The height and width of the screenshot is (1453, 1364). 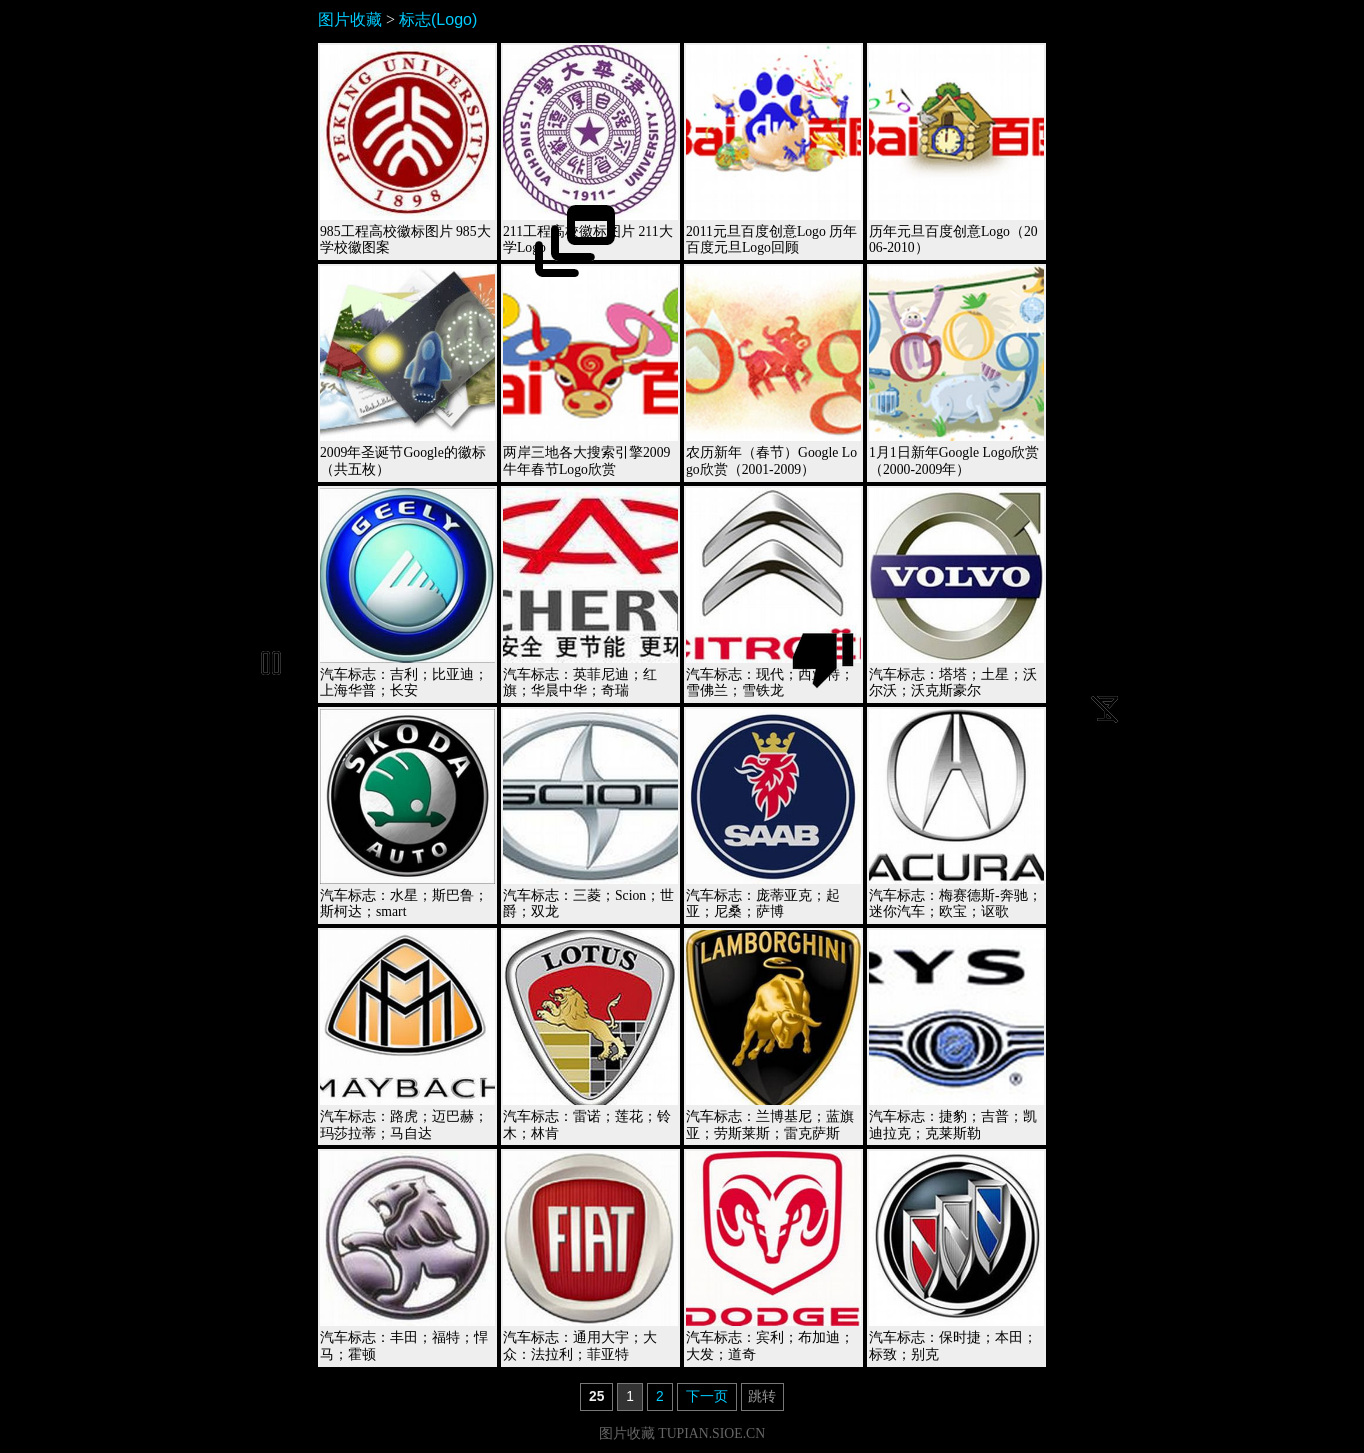 What do you see at coordinates (271, 663) in the screenshot?
I see `stretch or resize content vertically` at bounding box center [271, 663].